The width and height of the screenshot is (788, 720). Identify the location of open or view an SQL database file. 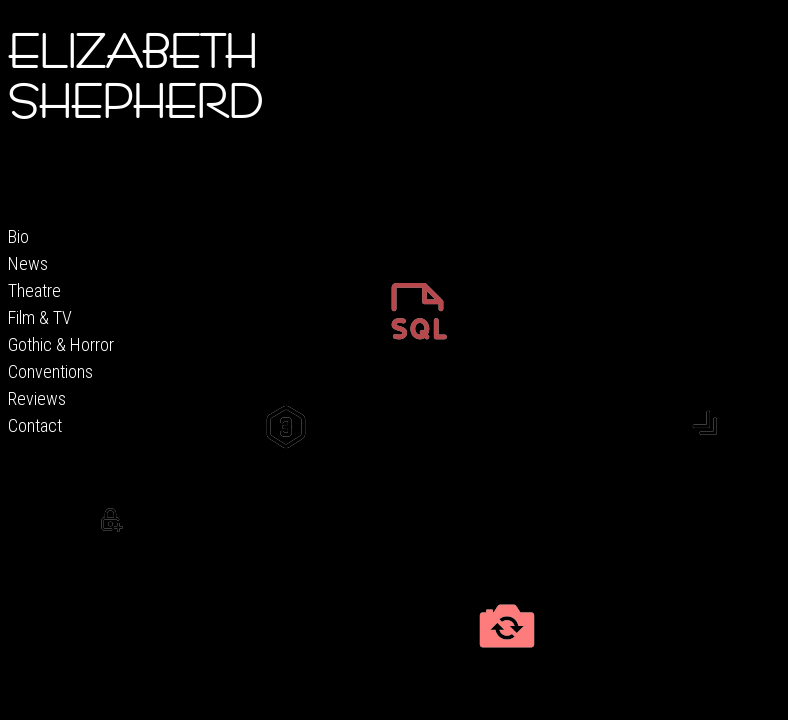
(417, 313).